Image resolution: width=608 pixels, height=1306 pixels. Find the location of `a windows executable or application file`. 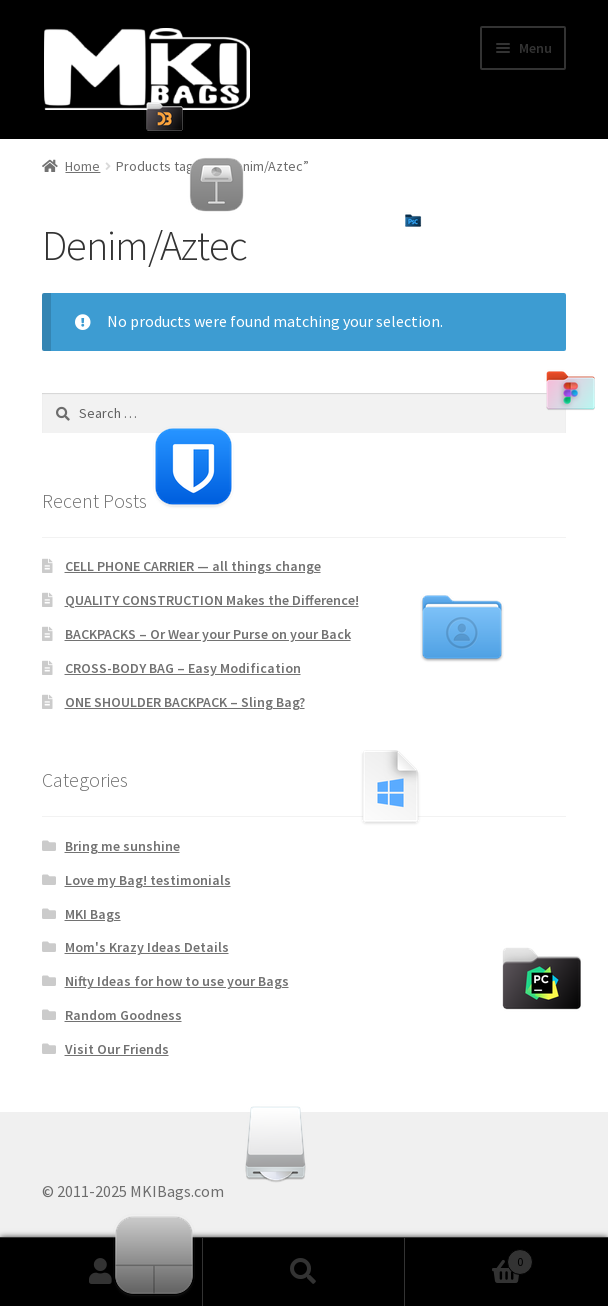

a windows executable or application file is located at coordinates (390, 787).